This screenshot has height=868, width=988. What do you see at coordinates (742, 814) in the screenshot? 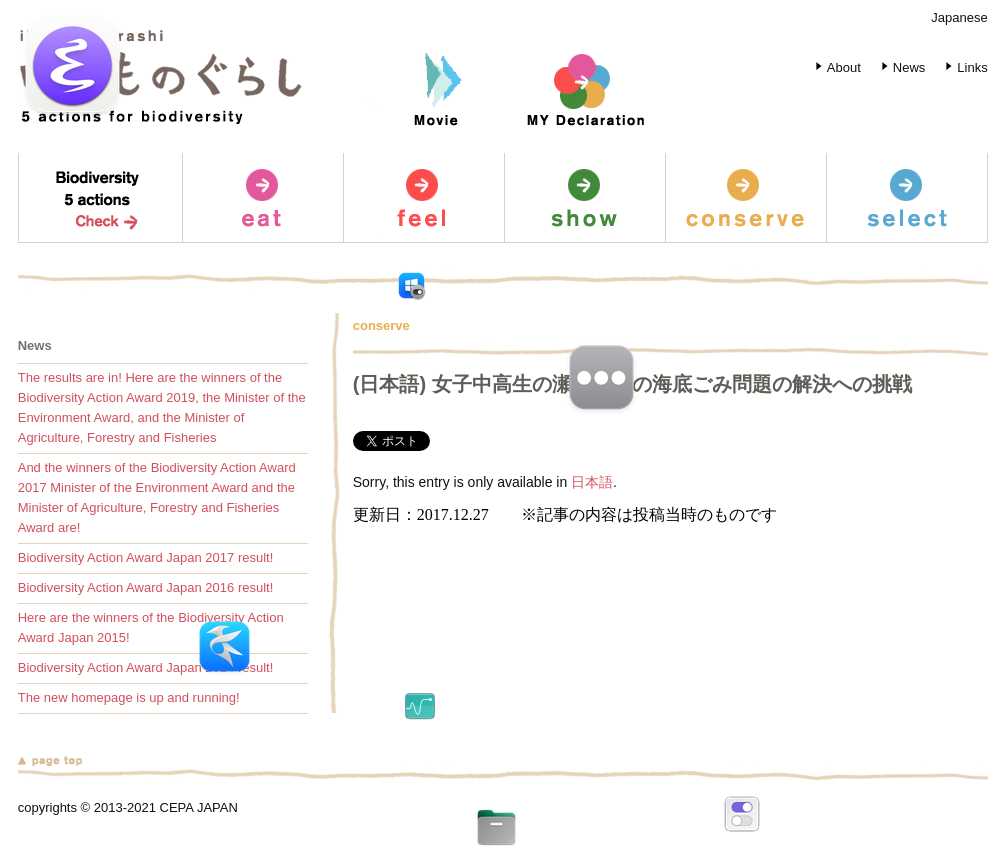
I see `open system tweaks or customization settings` at bounding box center [742, 814].